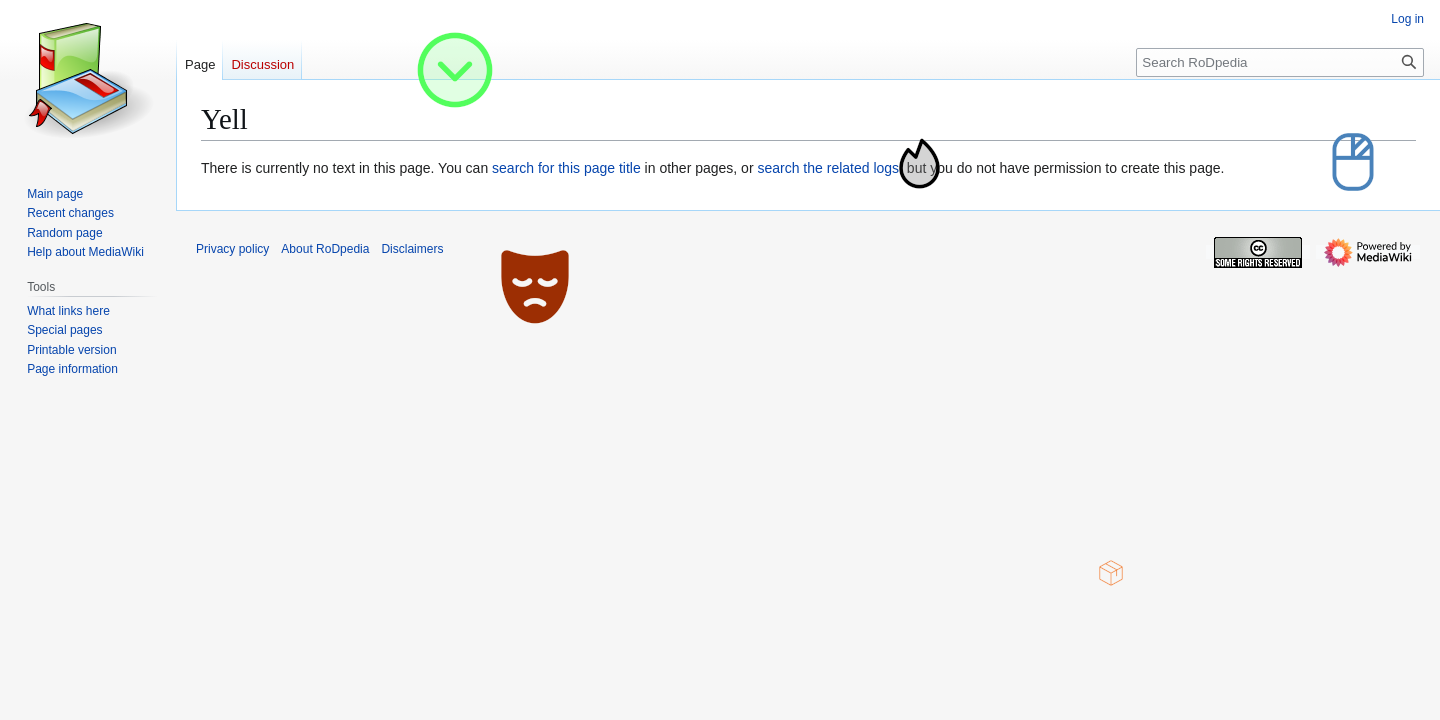  What do you see at coordinates (919, 164) in the screenshot?
I see `indicates trending or popular content` at bounding box center [919, 164].